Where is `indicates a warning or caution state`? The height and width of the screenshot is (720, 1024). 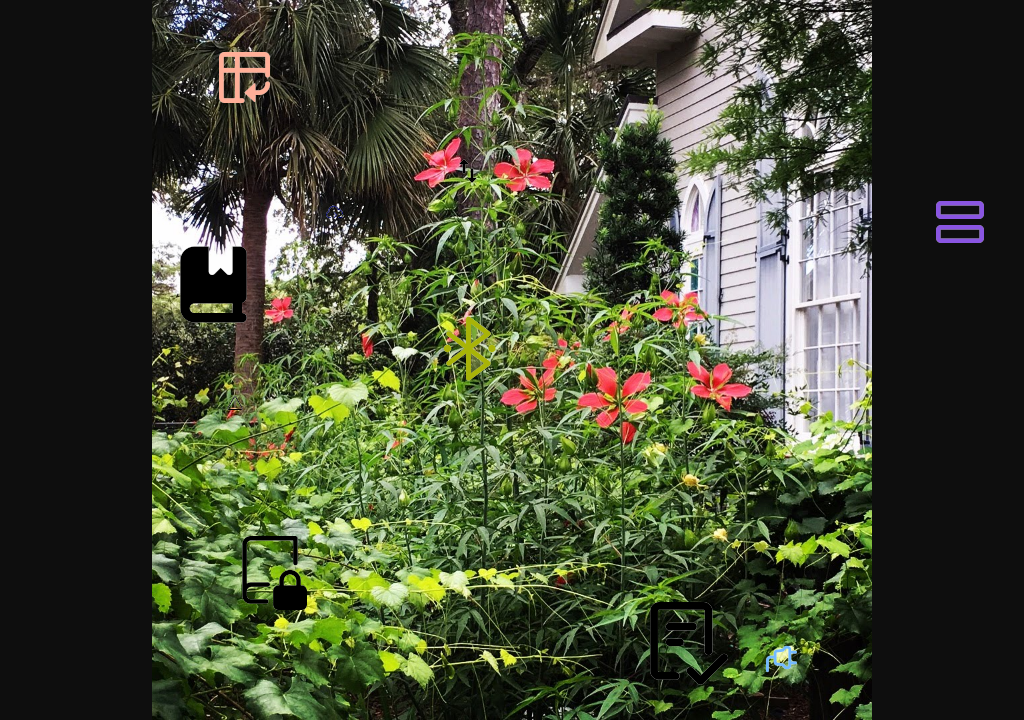 indicates a warning or caution state is located at coordinates (235, 403).